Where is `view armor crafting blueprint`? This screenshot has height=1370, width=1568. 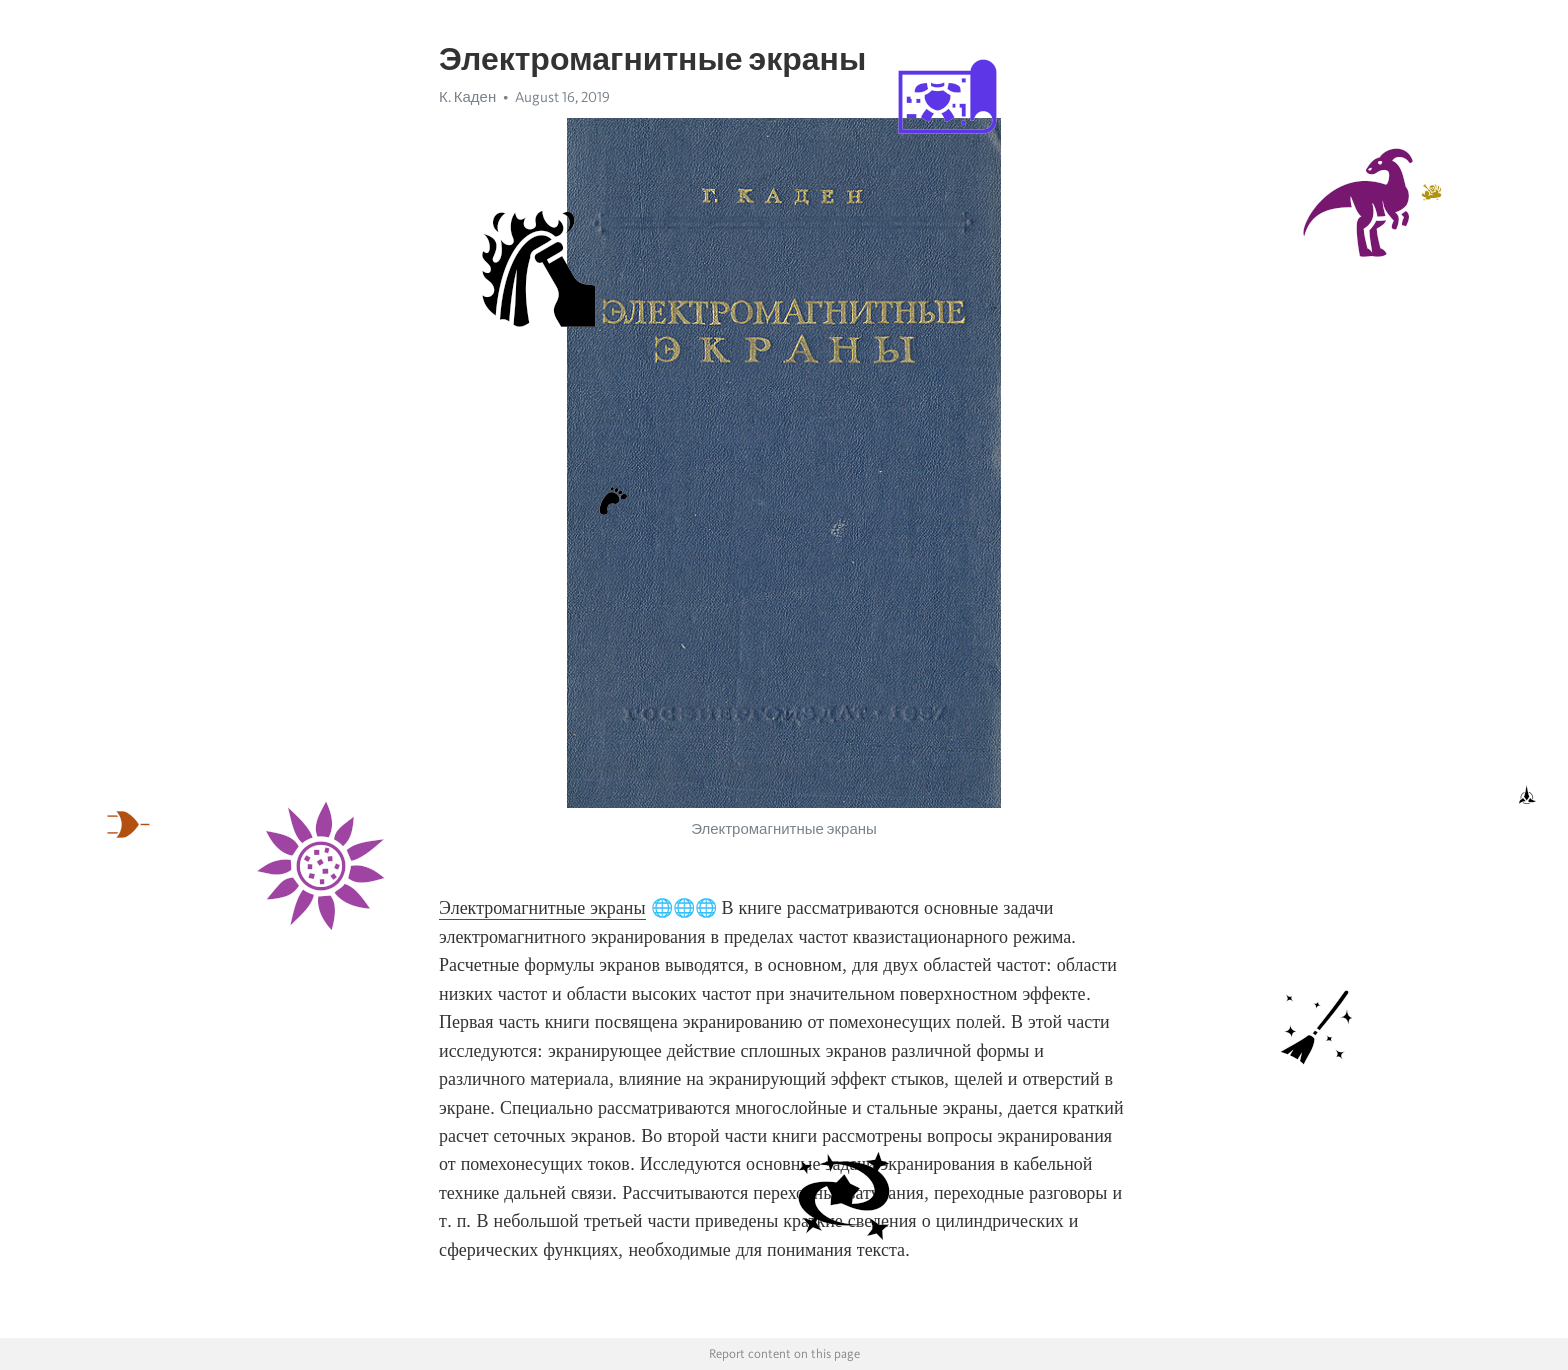
view armor crafting blueprint is located at coordinates (947, 96).